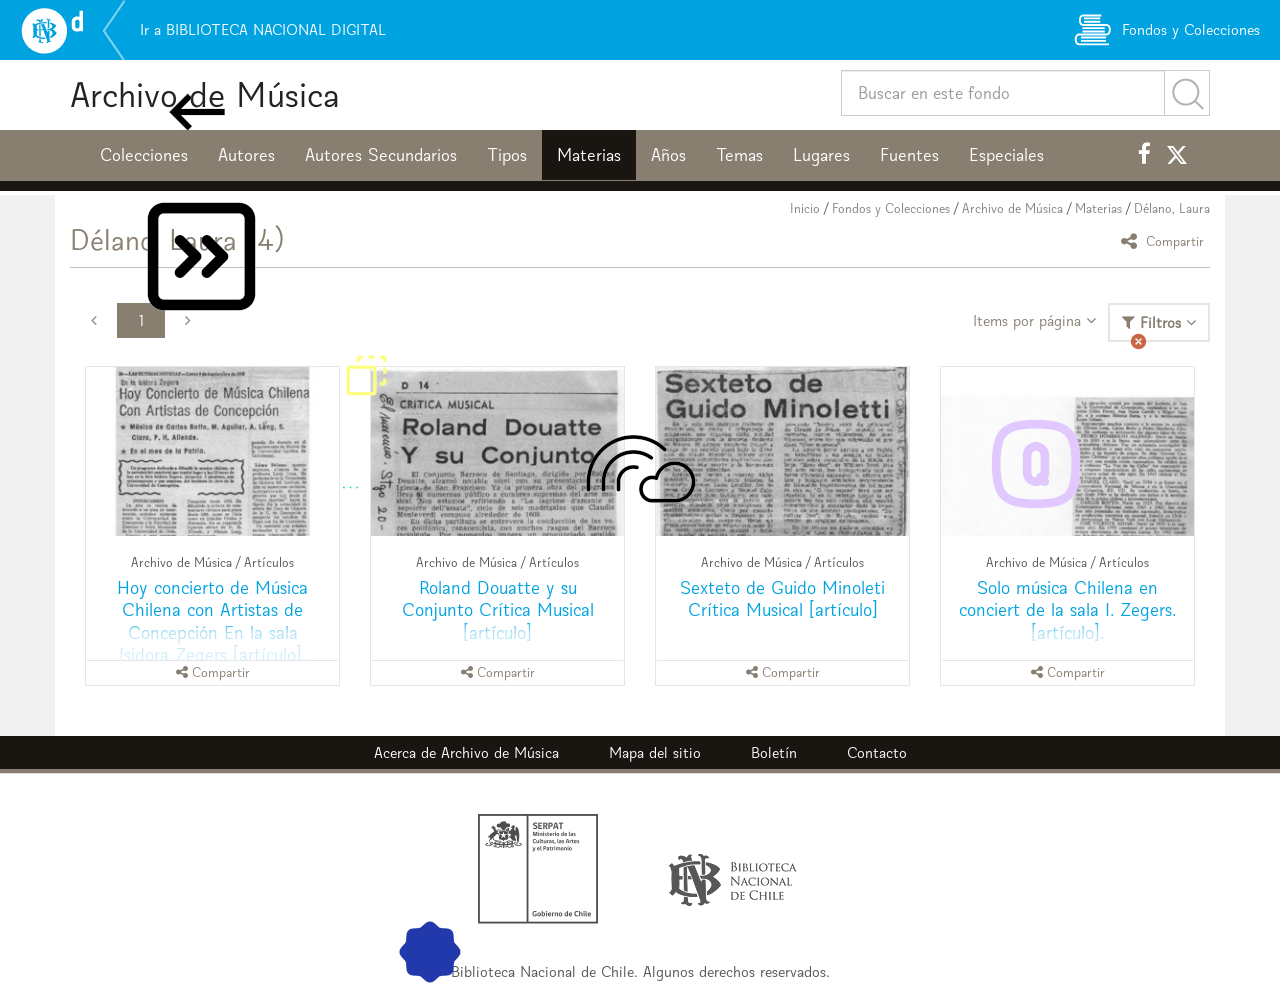  What do you see at coordinates (1036, 464) in the screenshot?
I see `indicates a Q key or keyboard shortcut` at bounding box center [1036, 464].